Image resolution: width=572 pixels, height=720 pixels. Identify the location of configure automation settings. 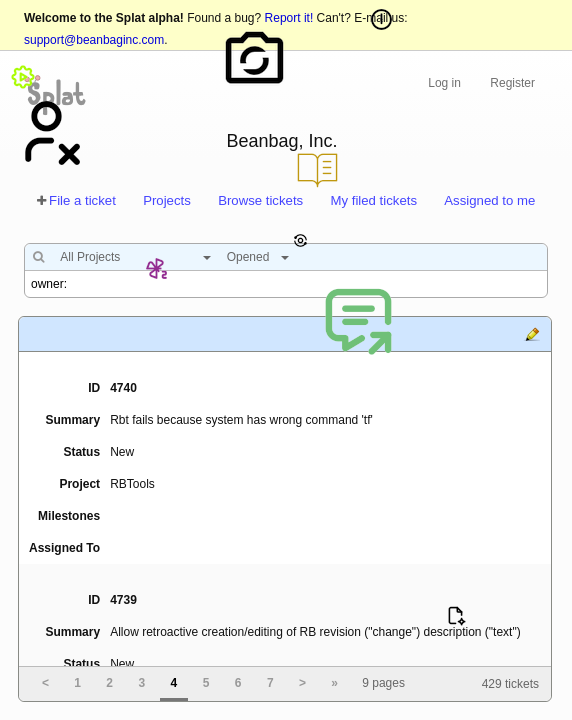
(23, 77).